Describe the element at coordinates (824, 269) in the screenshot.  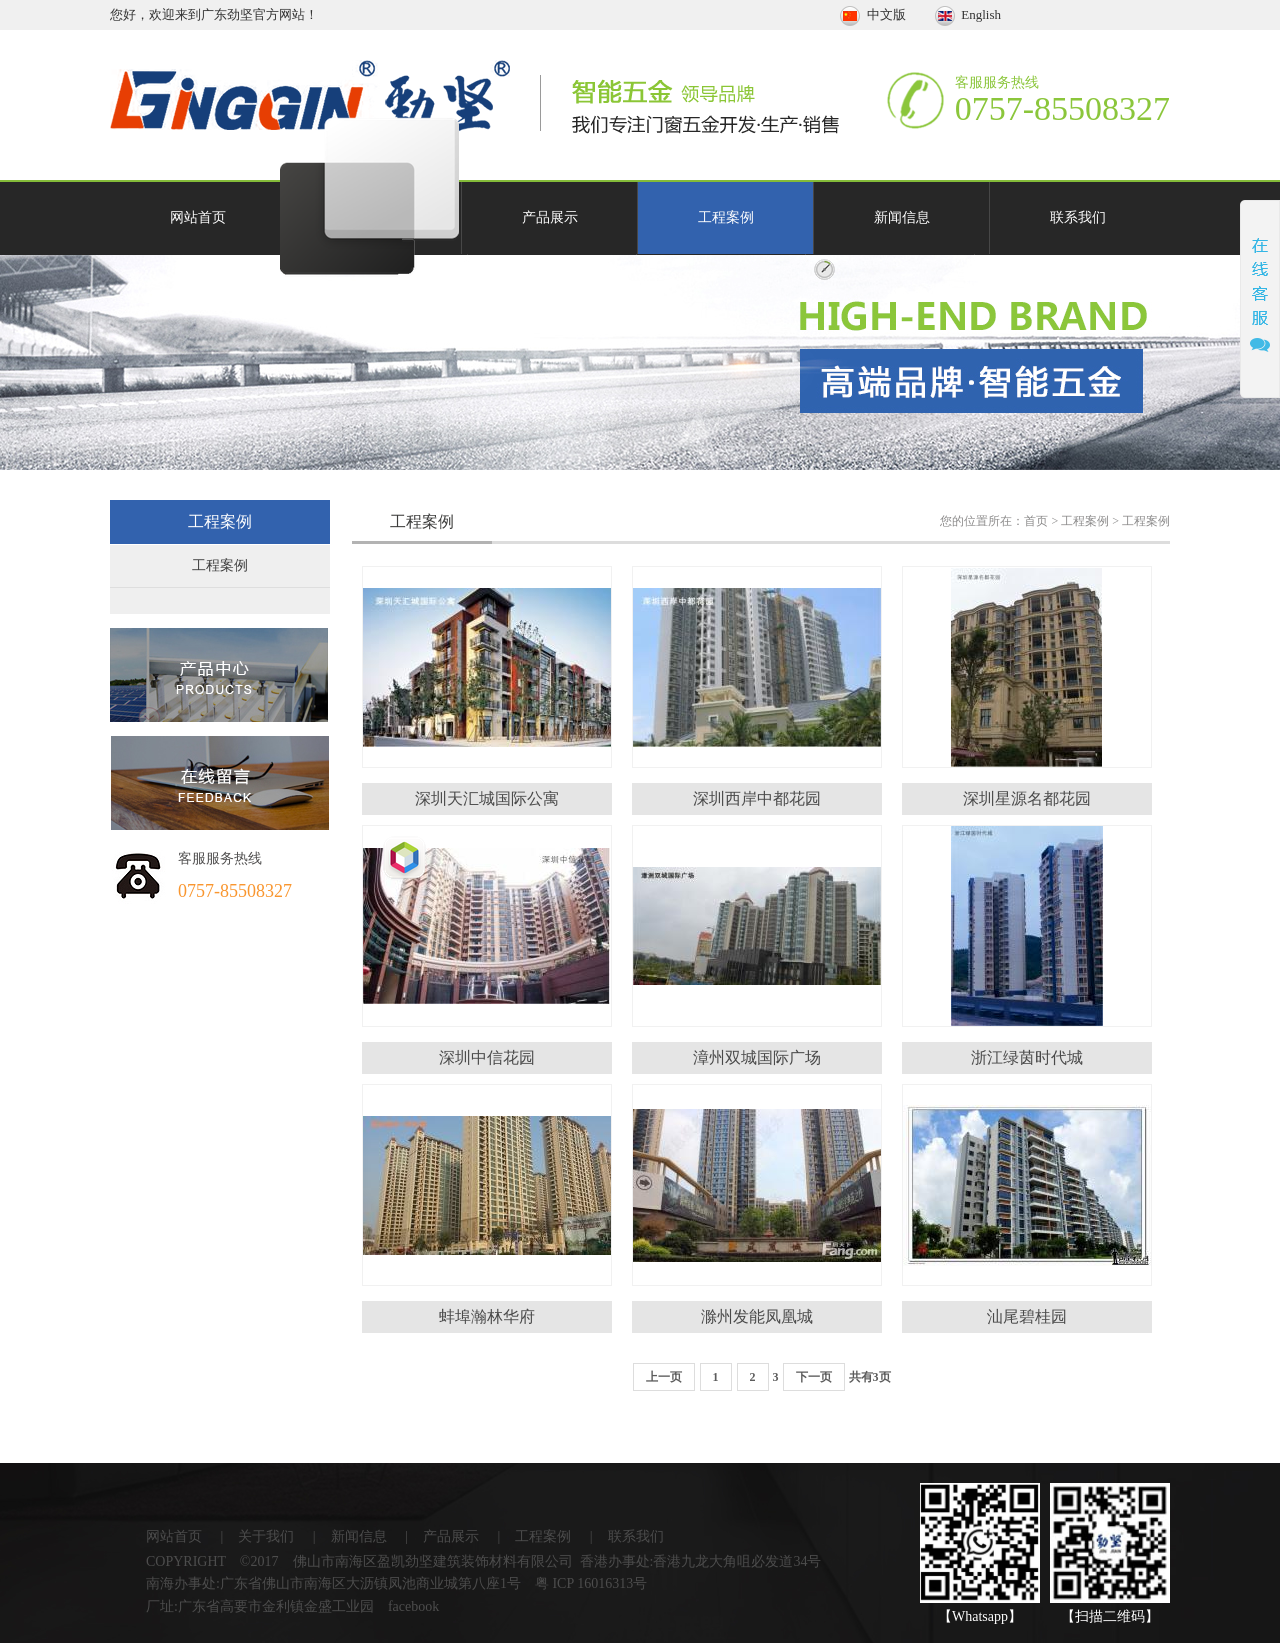
I see `open sysprof system profiler` at that location.